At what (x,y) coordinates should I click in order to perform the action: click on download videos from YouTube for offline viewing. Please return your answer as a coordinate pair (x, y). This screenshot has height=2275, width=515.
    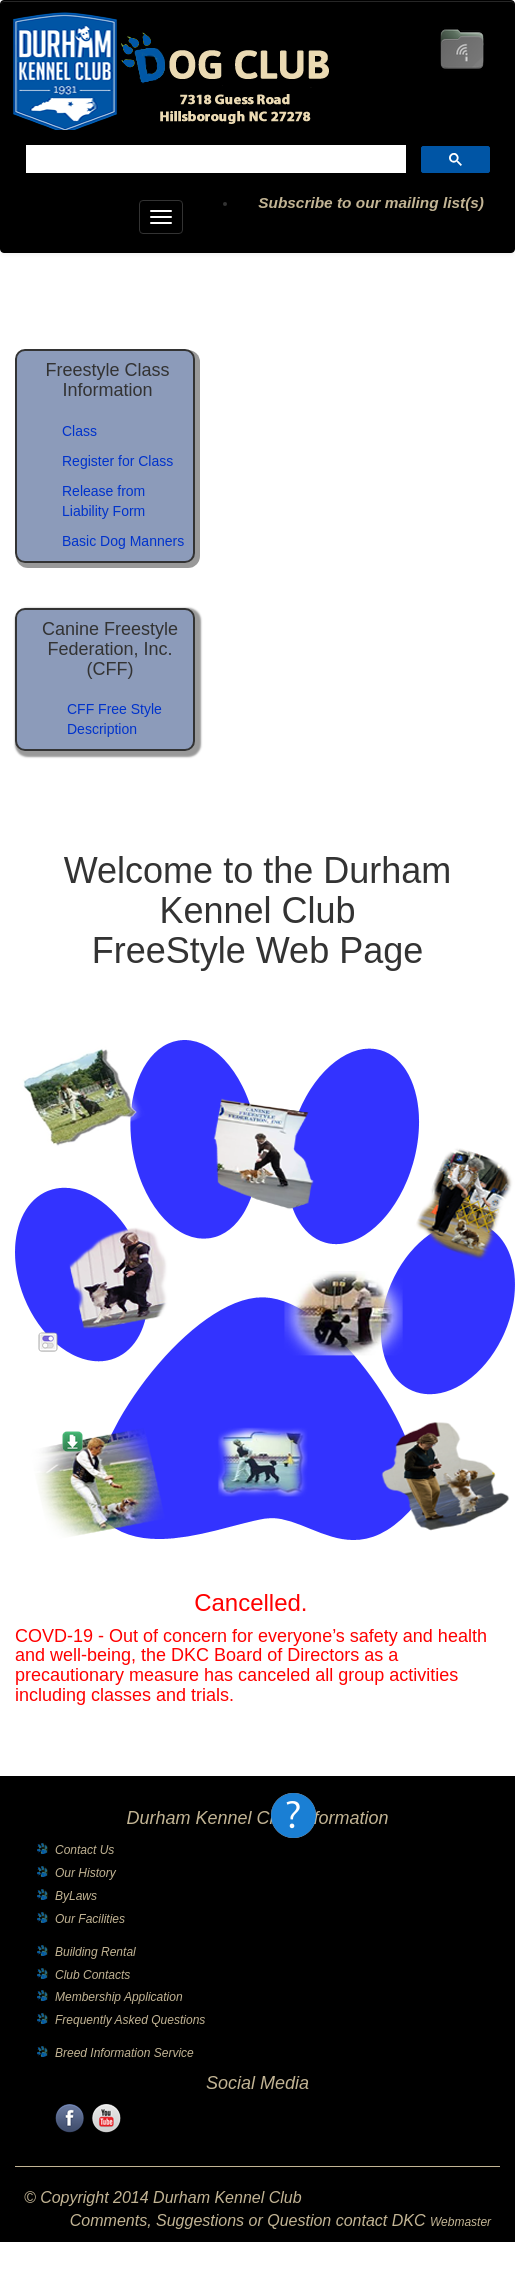
    Looking at the image, I should click on (72, 1441).